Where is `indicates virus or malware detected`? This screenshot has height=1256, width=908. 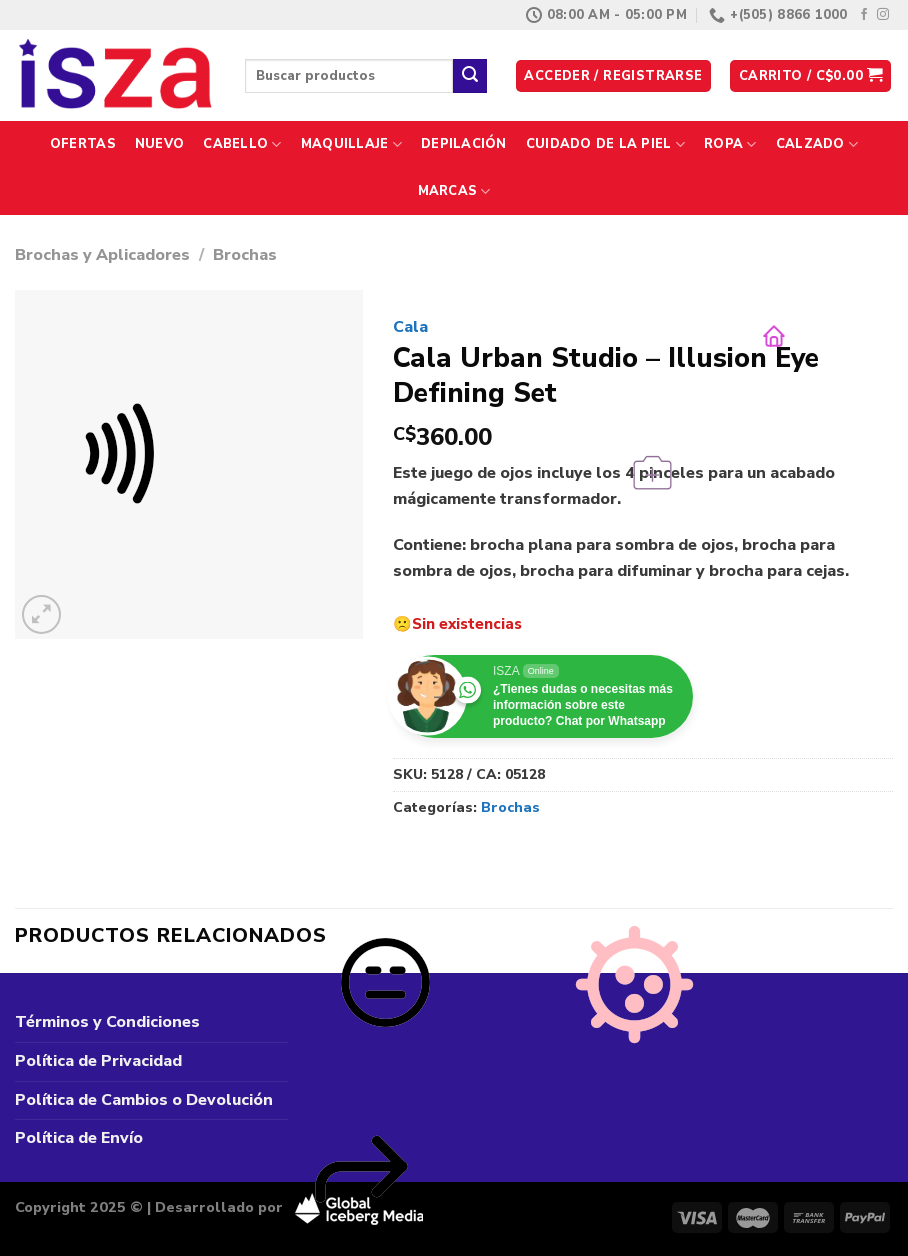 indicates virus or malware detected is located at coordinates (634, 984).